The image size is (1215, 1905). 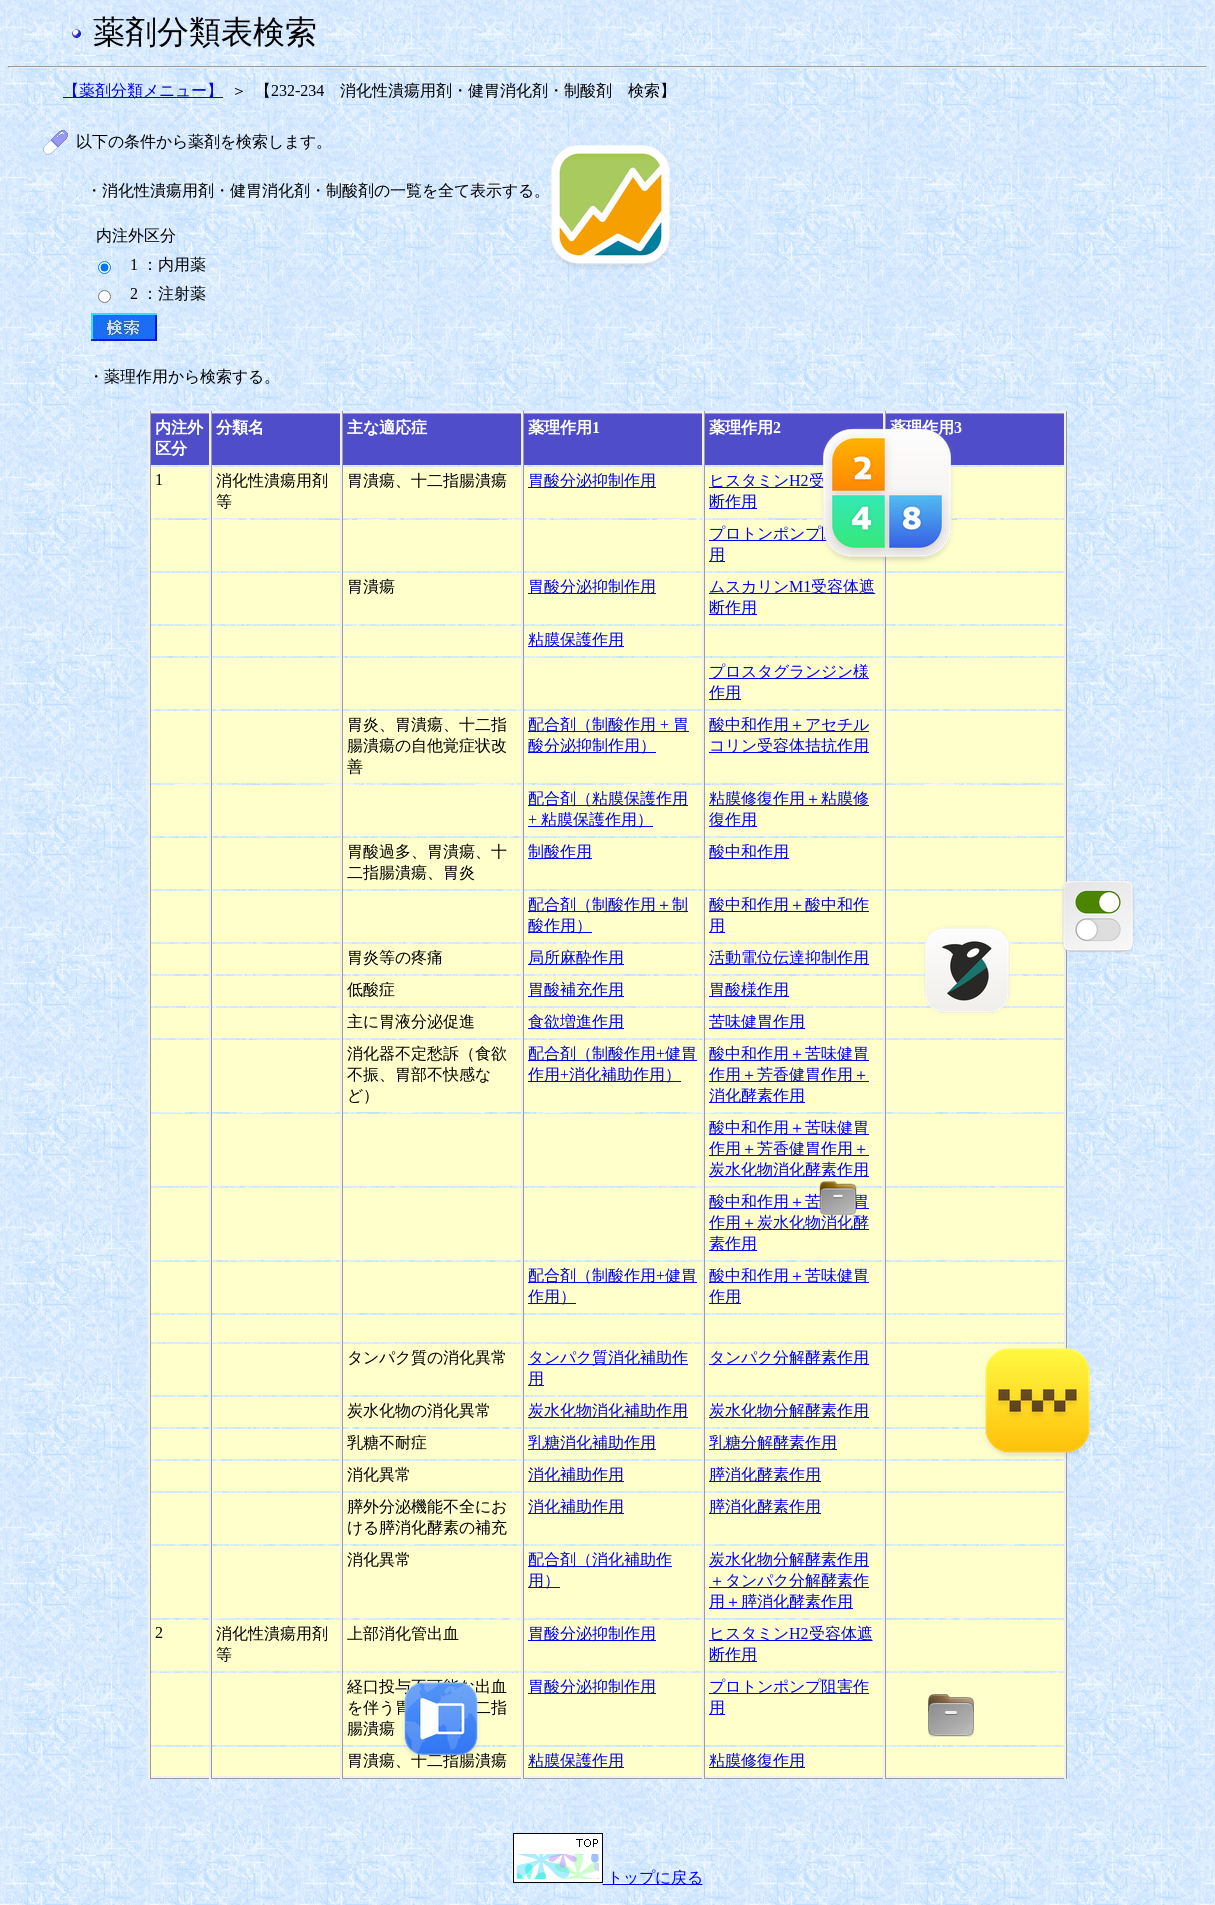 What do you see at coordinates (838, 1198) in the screenshot?
I see `open the file manager application` at bounding box center [838, 1198].